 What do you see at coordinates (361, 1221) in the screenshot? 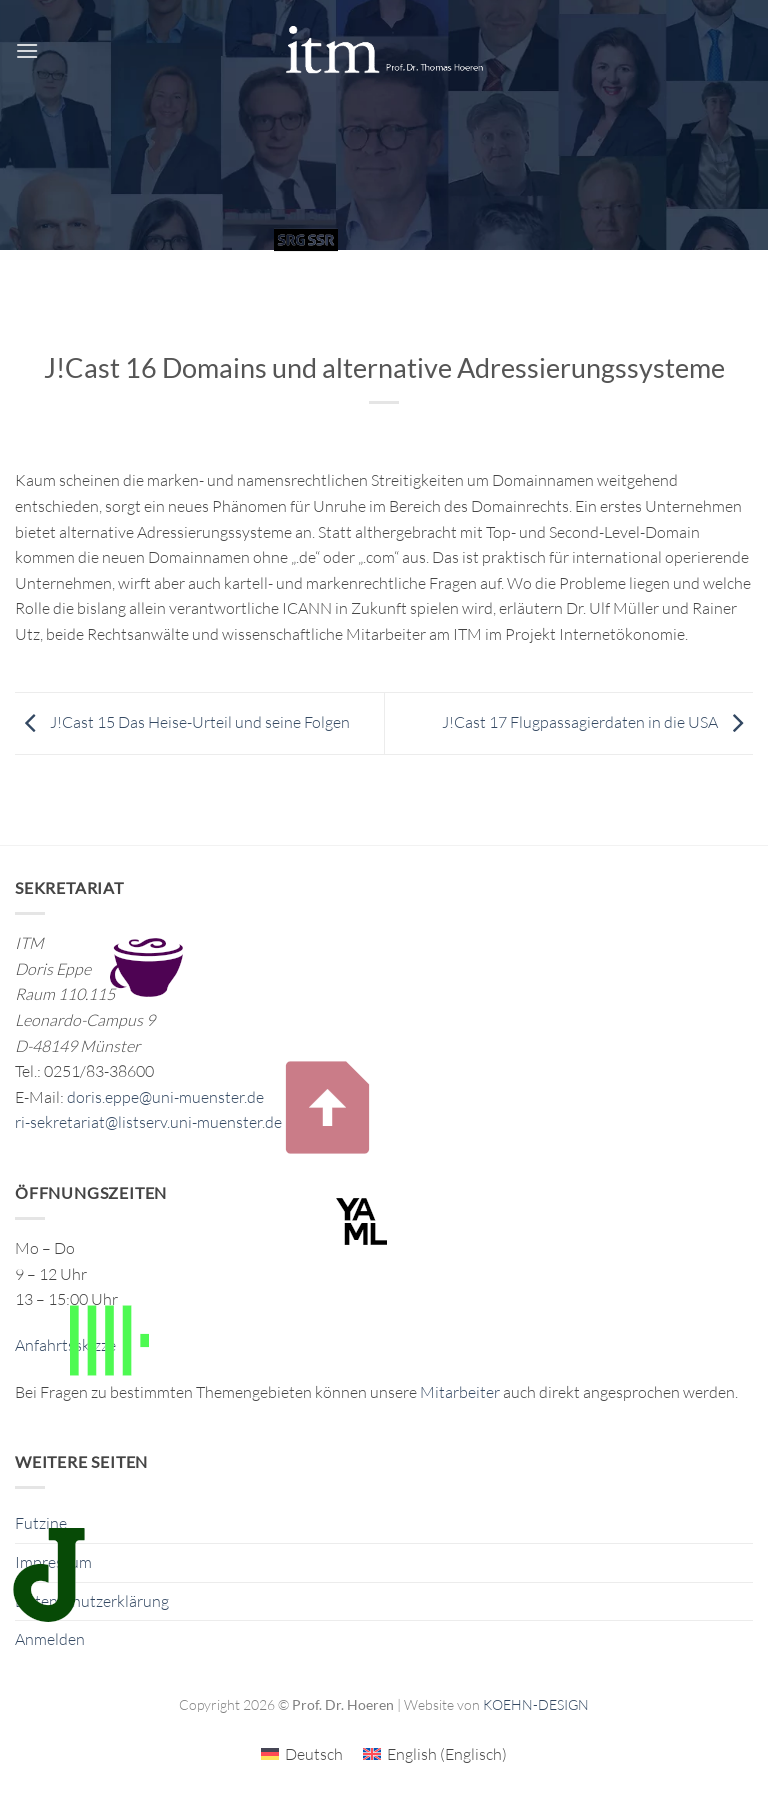
I see `indicates a YAML configuration file` at bounding box center [361, 1221].